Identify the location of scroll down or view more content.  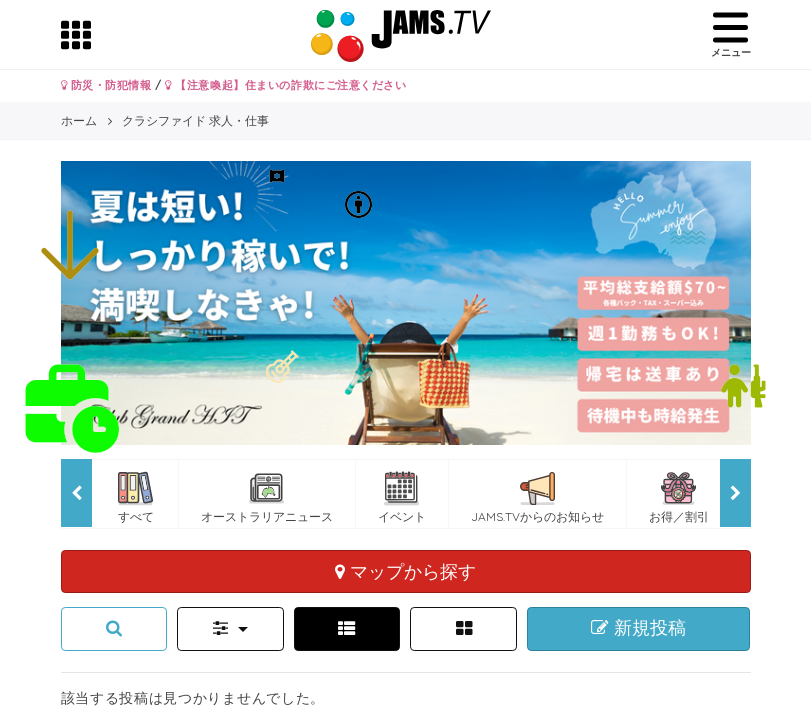
(70, 245).